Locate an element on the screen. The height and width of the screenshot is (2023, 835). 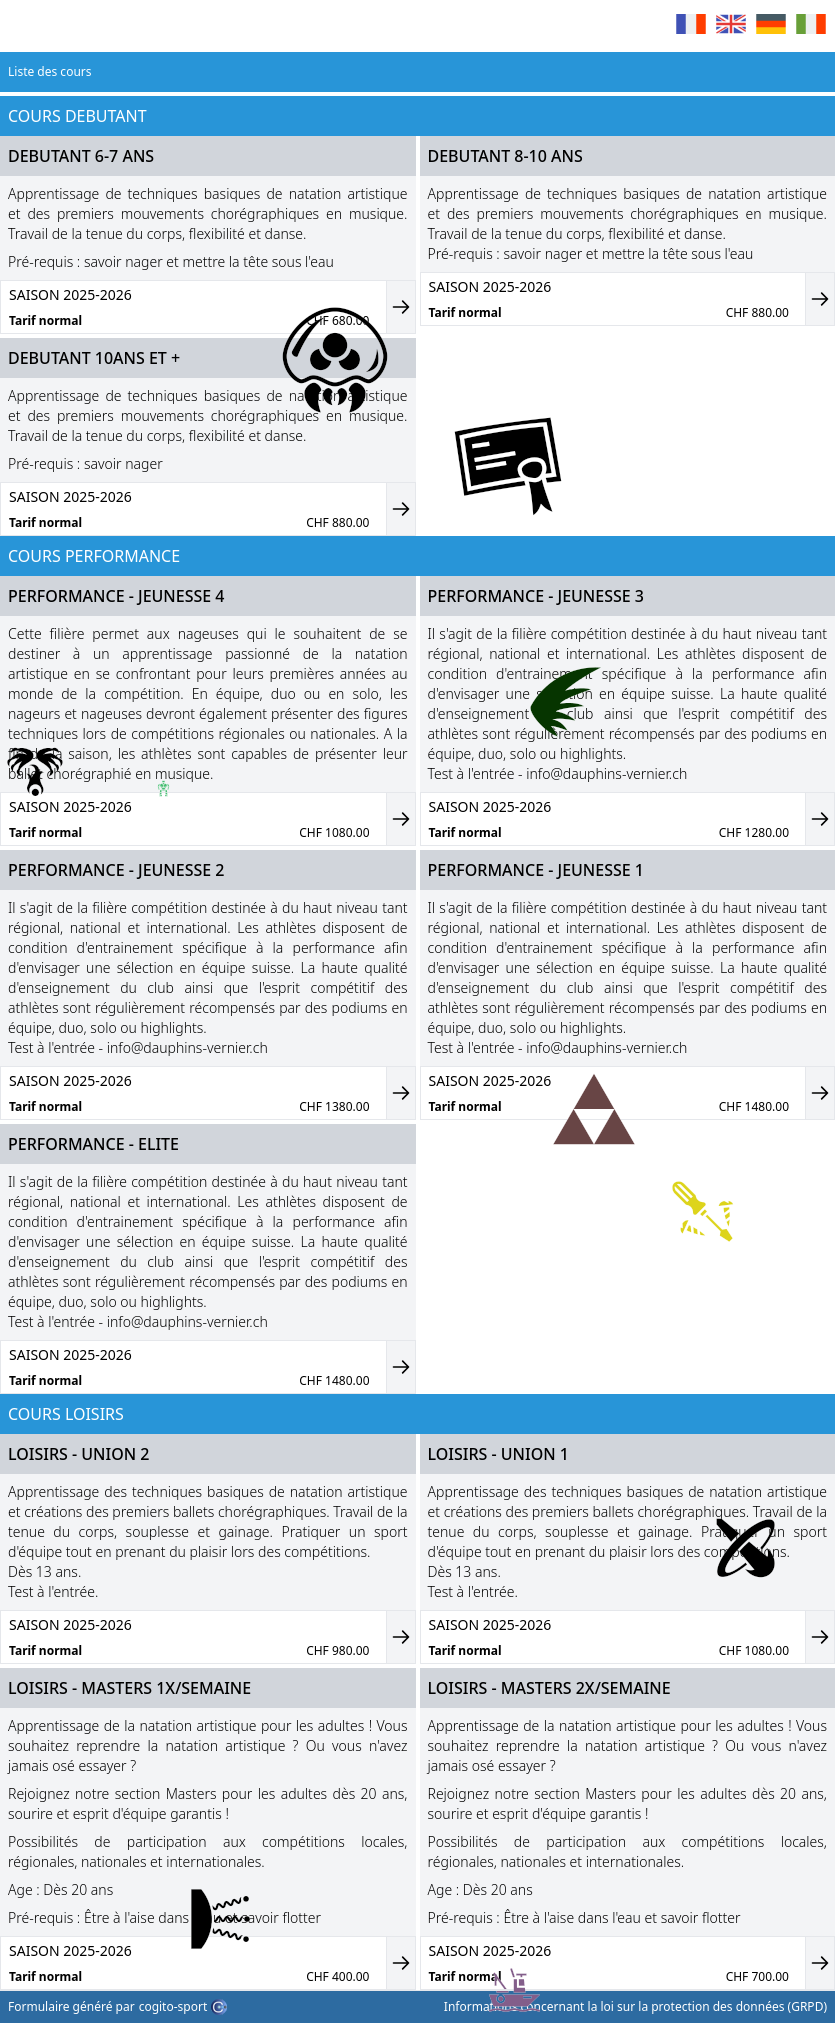
ignite or activate a fire-related feature is located at coordinates (34, 768).